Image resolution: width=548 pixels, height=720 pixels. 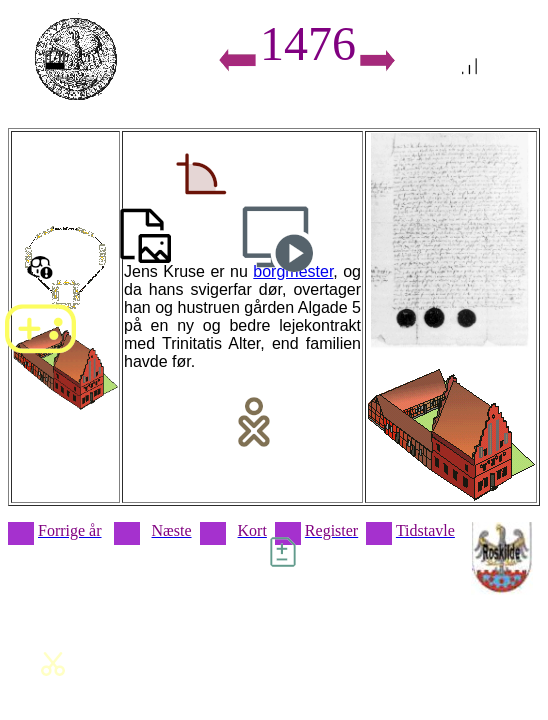 What do you see at coordinates (142, 234) in the screenshot?
I see `open a media file` at bounding box center [142, 234].